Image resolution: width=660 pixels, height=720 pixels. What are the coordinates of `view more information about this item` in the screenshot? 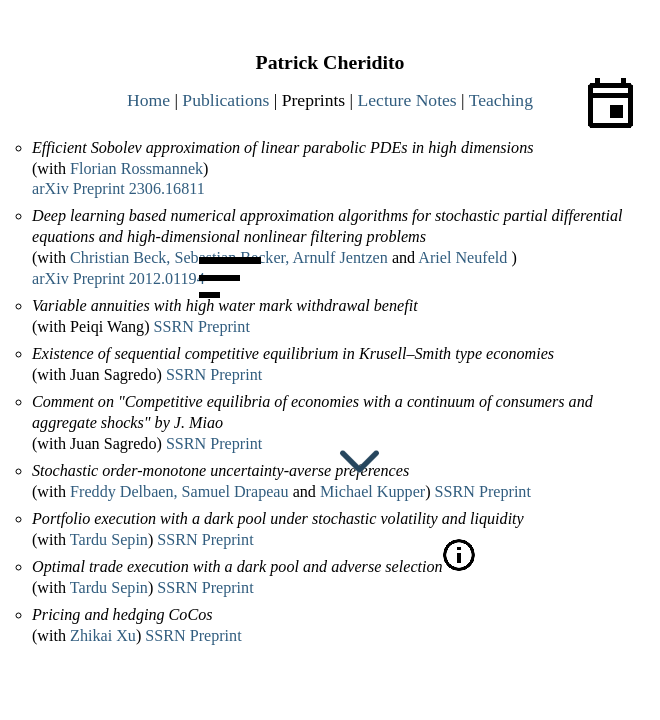 It's located at (459, 555).